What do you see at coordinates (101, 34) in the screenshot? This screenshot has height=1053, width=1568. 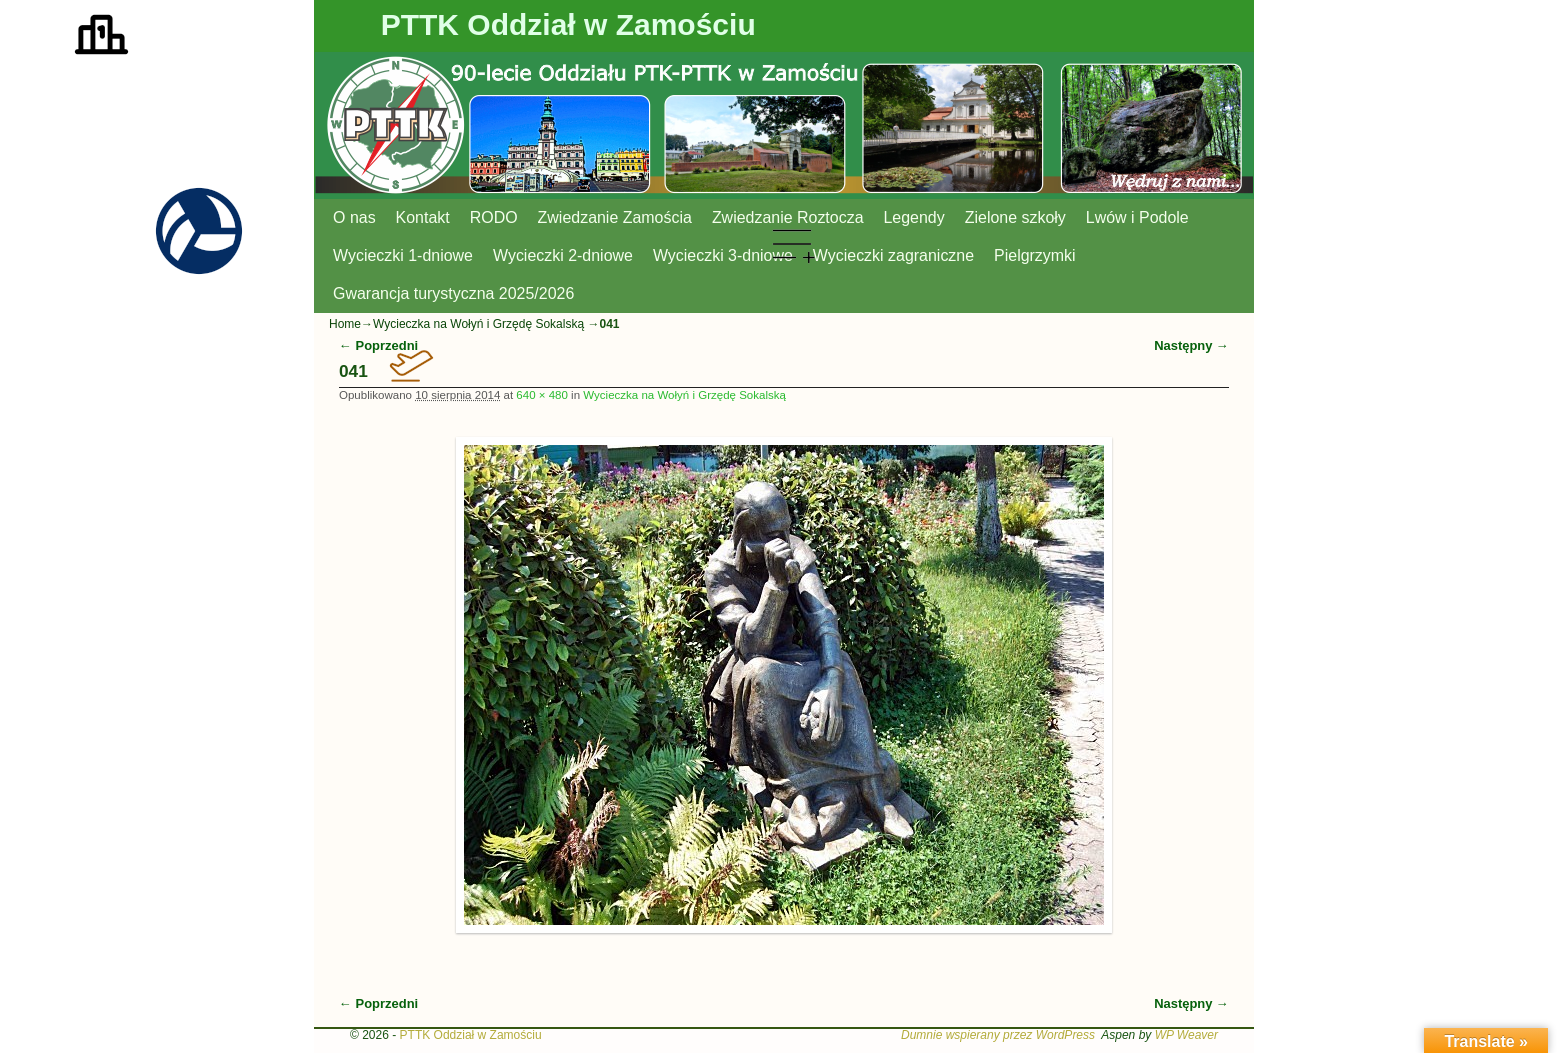 I see `view leaderboard rankings` at bounding box center [101, 34].